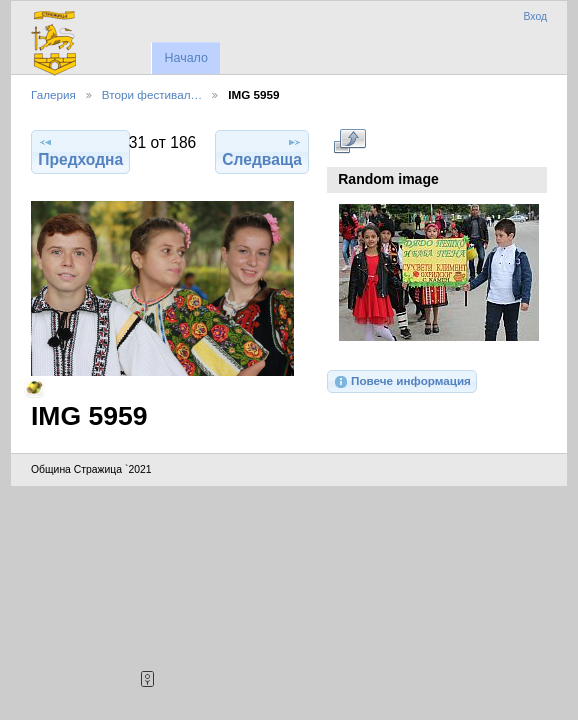 The width and height of the screenshot is (578, 720). I want to click on access Time Machine backups, so click(148, 679).